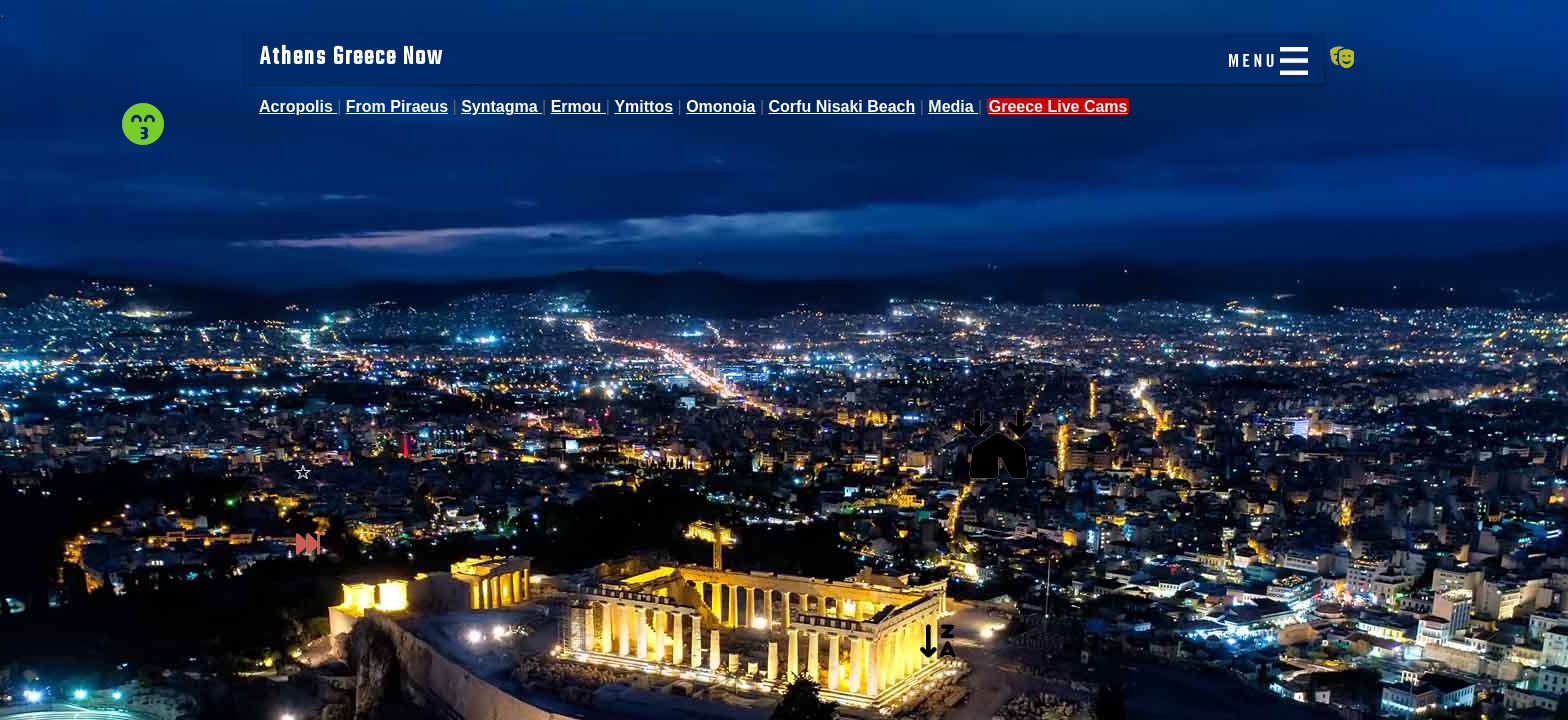  I want to click on skip to next track, so click(308, 544).